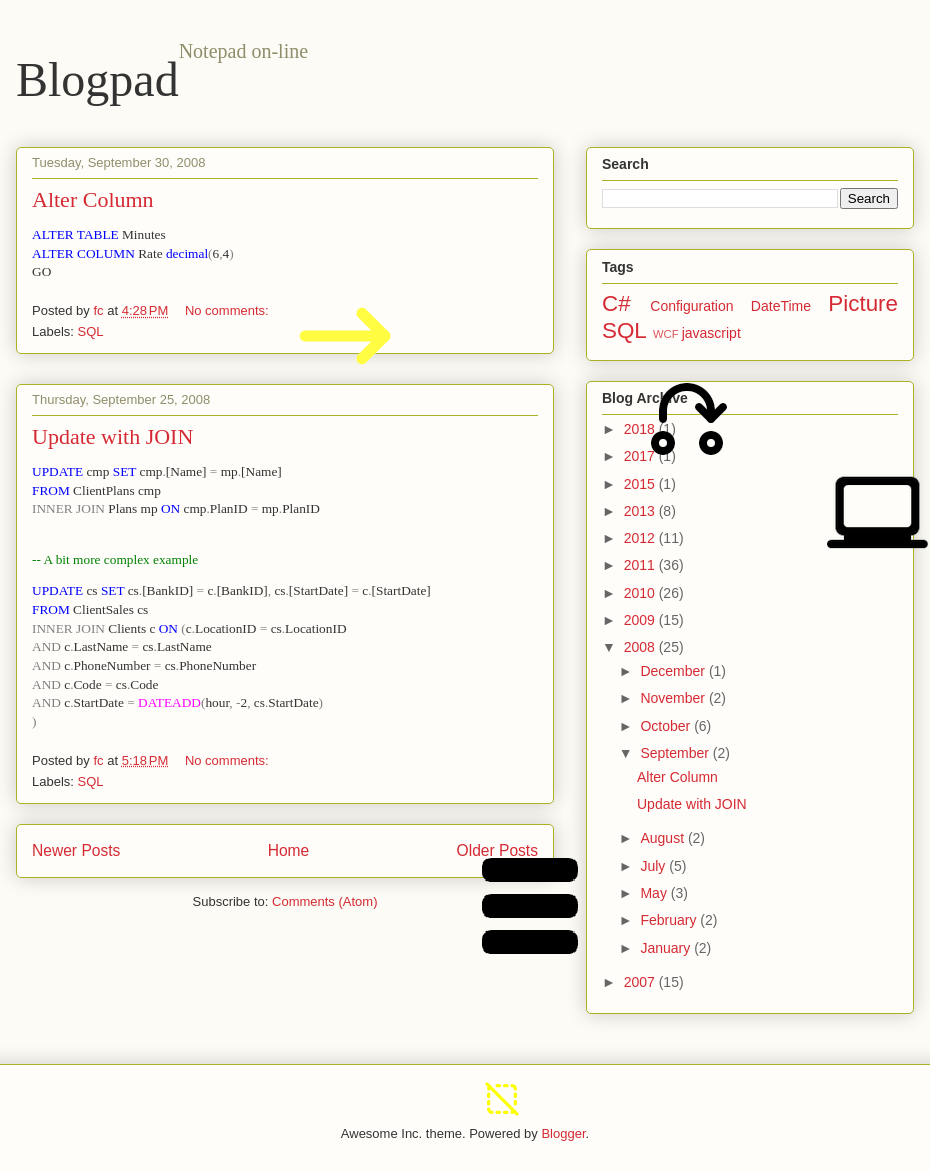 This screenshot has height=1173, width=930. Describe the element at coordinates (877, 514) in the screenshot. I see `access windows laptop settings` at that location.